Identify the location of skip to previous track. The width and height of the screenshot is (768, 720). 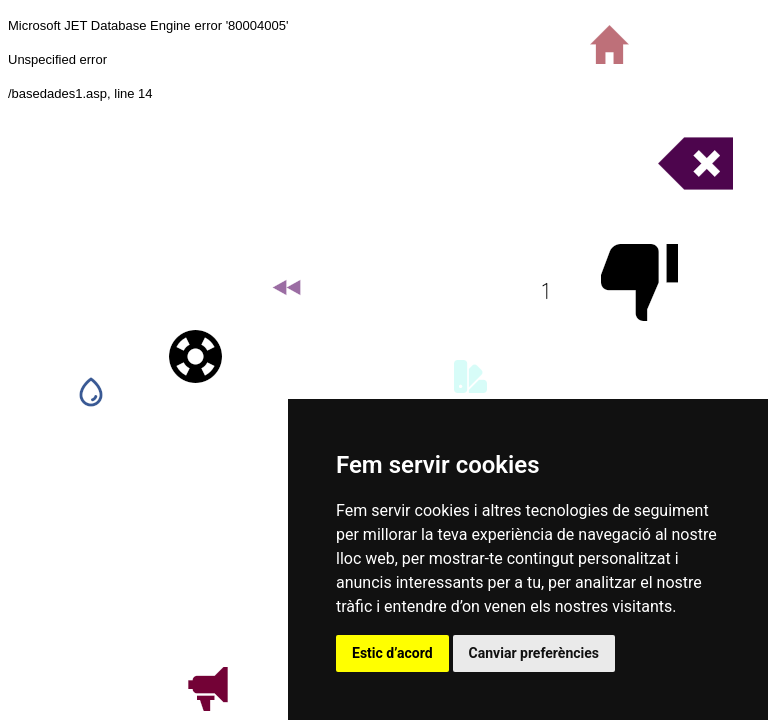
(286, 287).